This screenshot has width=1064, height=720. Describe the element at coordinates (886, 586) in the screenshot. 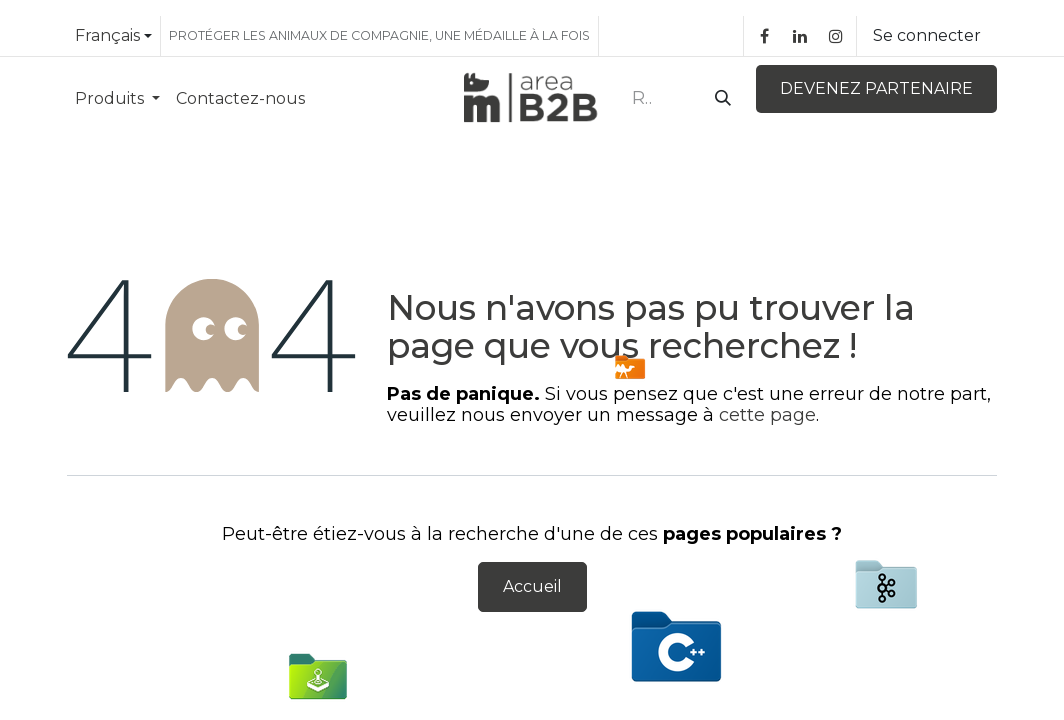

I see `folder containing apache kafka configuration files` at that location.